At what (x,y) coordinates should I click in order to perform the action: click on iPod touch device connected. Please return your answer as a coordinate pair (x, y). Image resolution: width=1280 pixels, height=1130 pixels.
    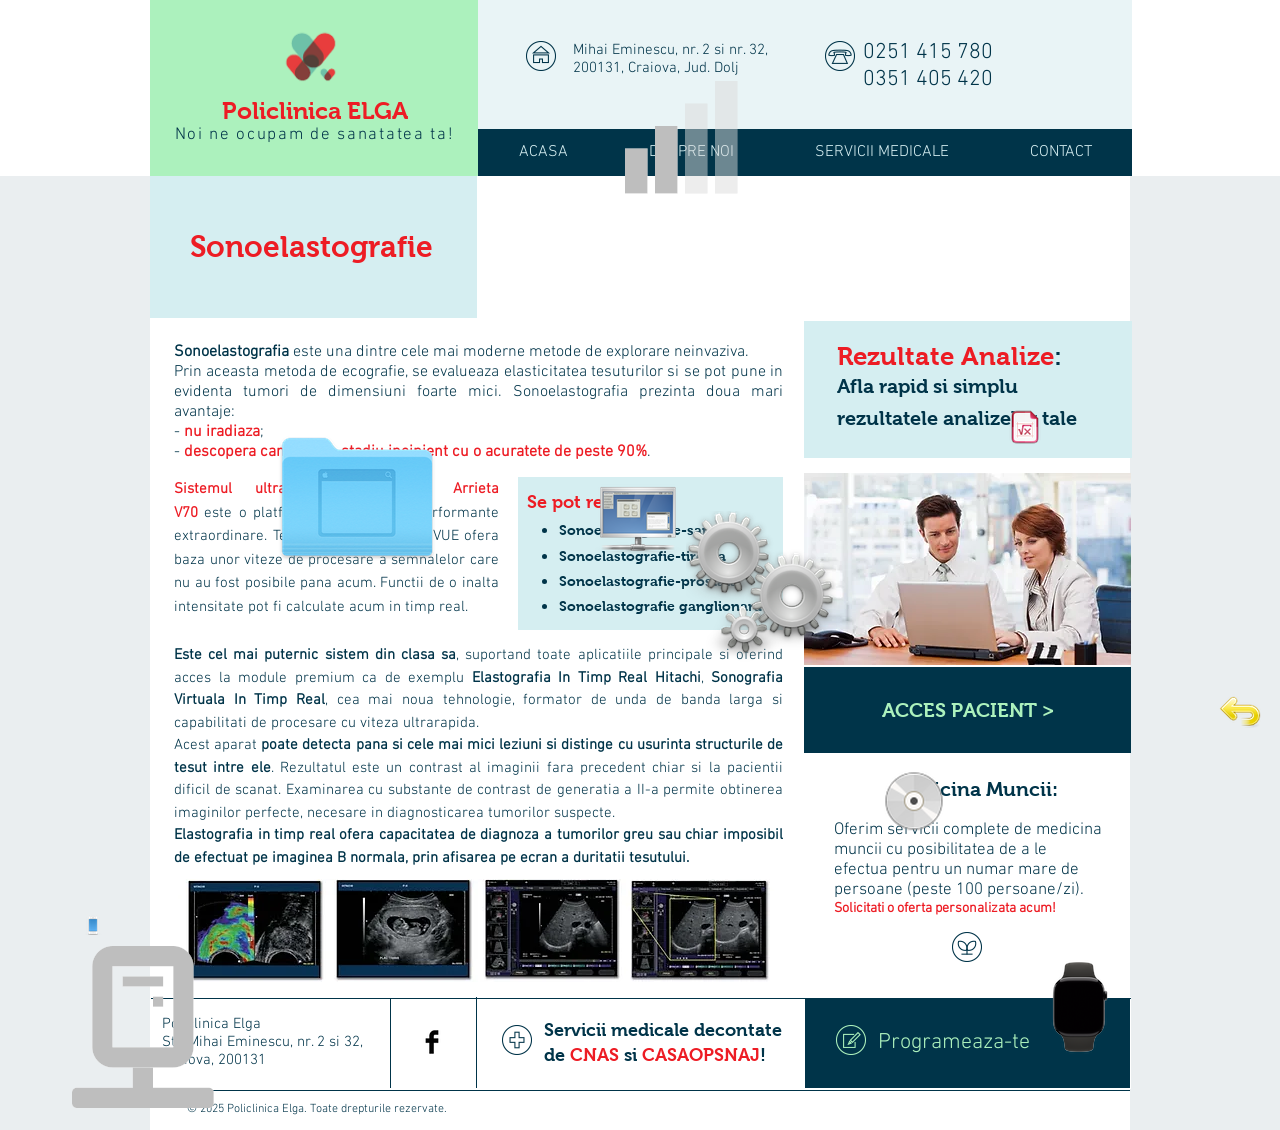
    Looking at the image, I should click on (93, 925).